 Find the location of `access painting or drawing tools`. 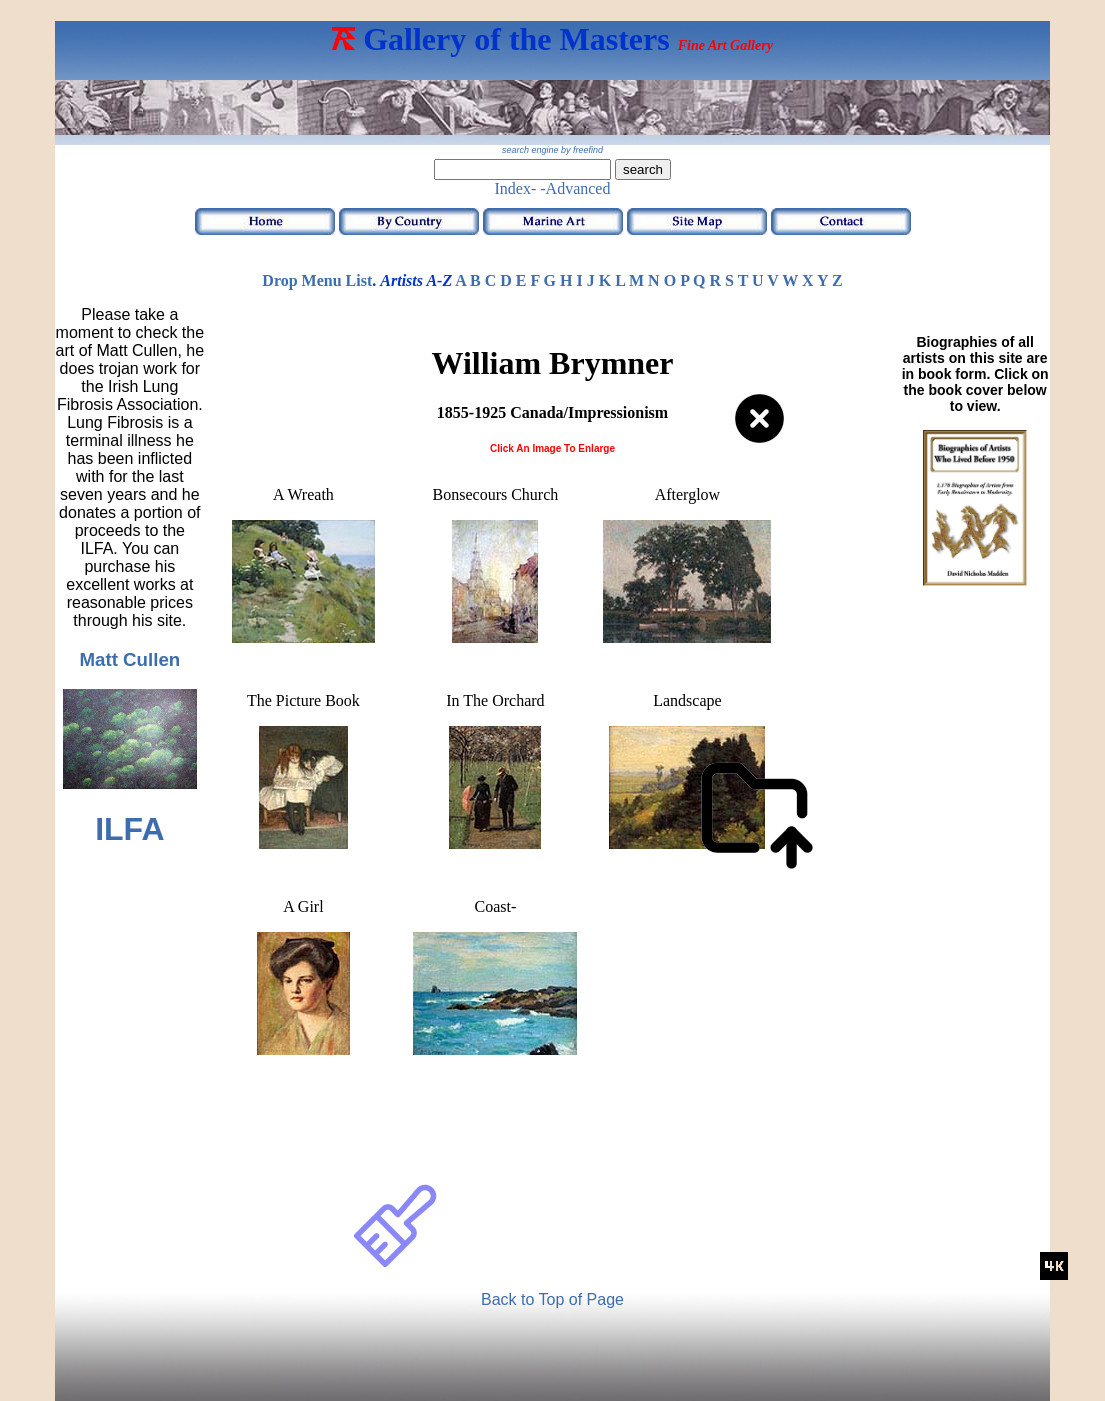

access painting or drawing tools is located at coordinates (396, 1224).